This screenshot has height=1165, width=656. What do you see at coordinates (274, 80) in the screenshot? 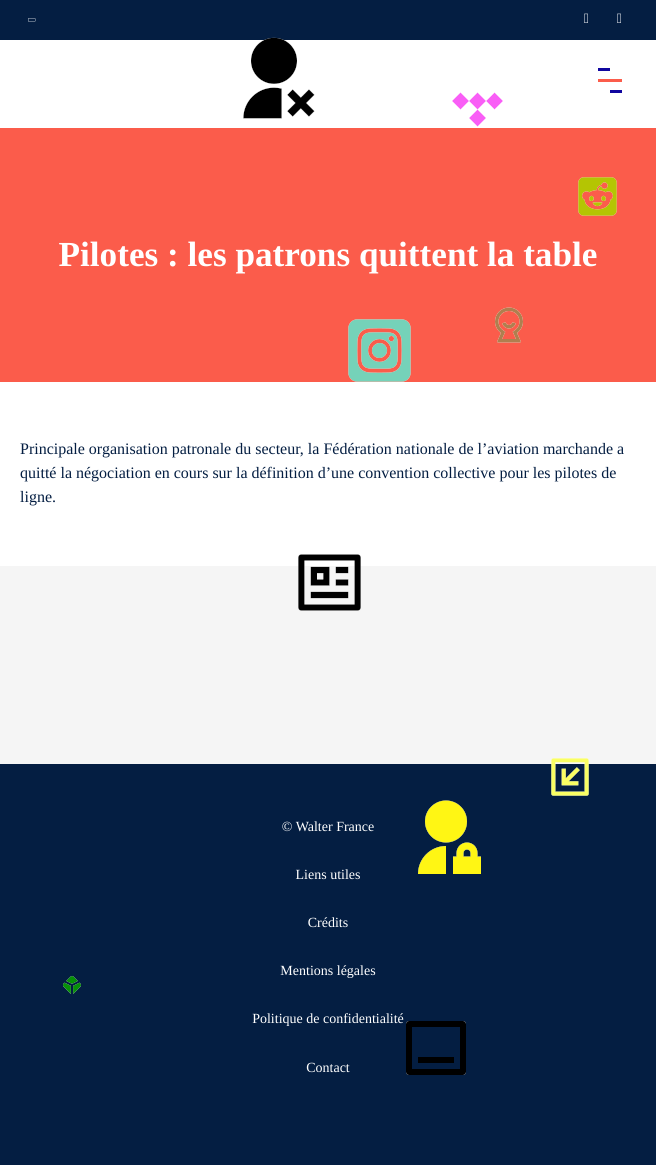
I see `unfollow a user` at bounding box center [274, 80].